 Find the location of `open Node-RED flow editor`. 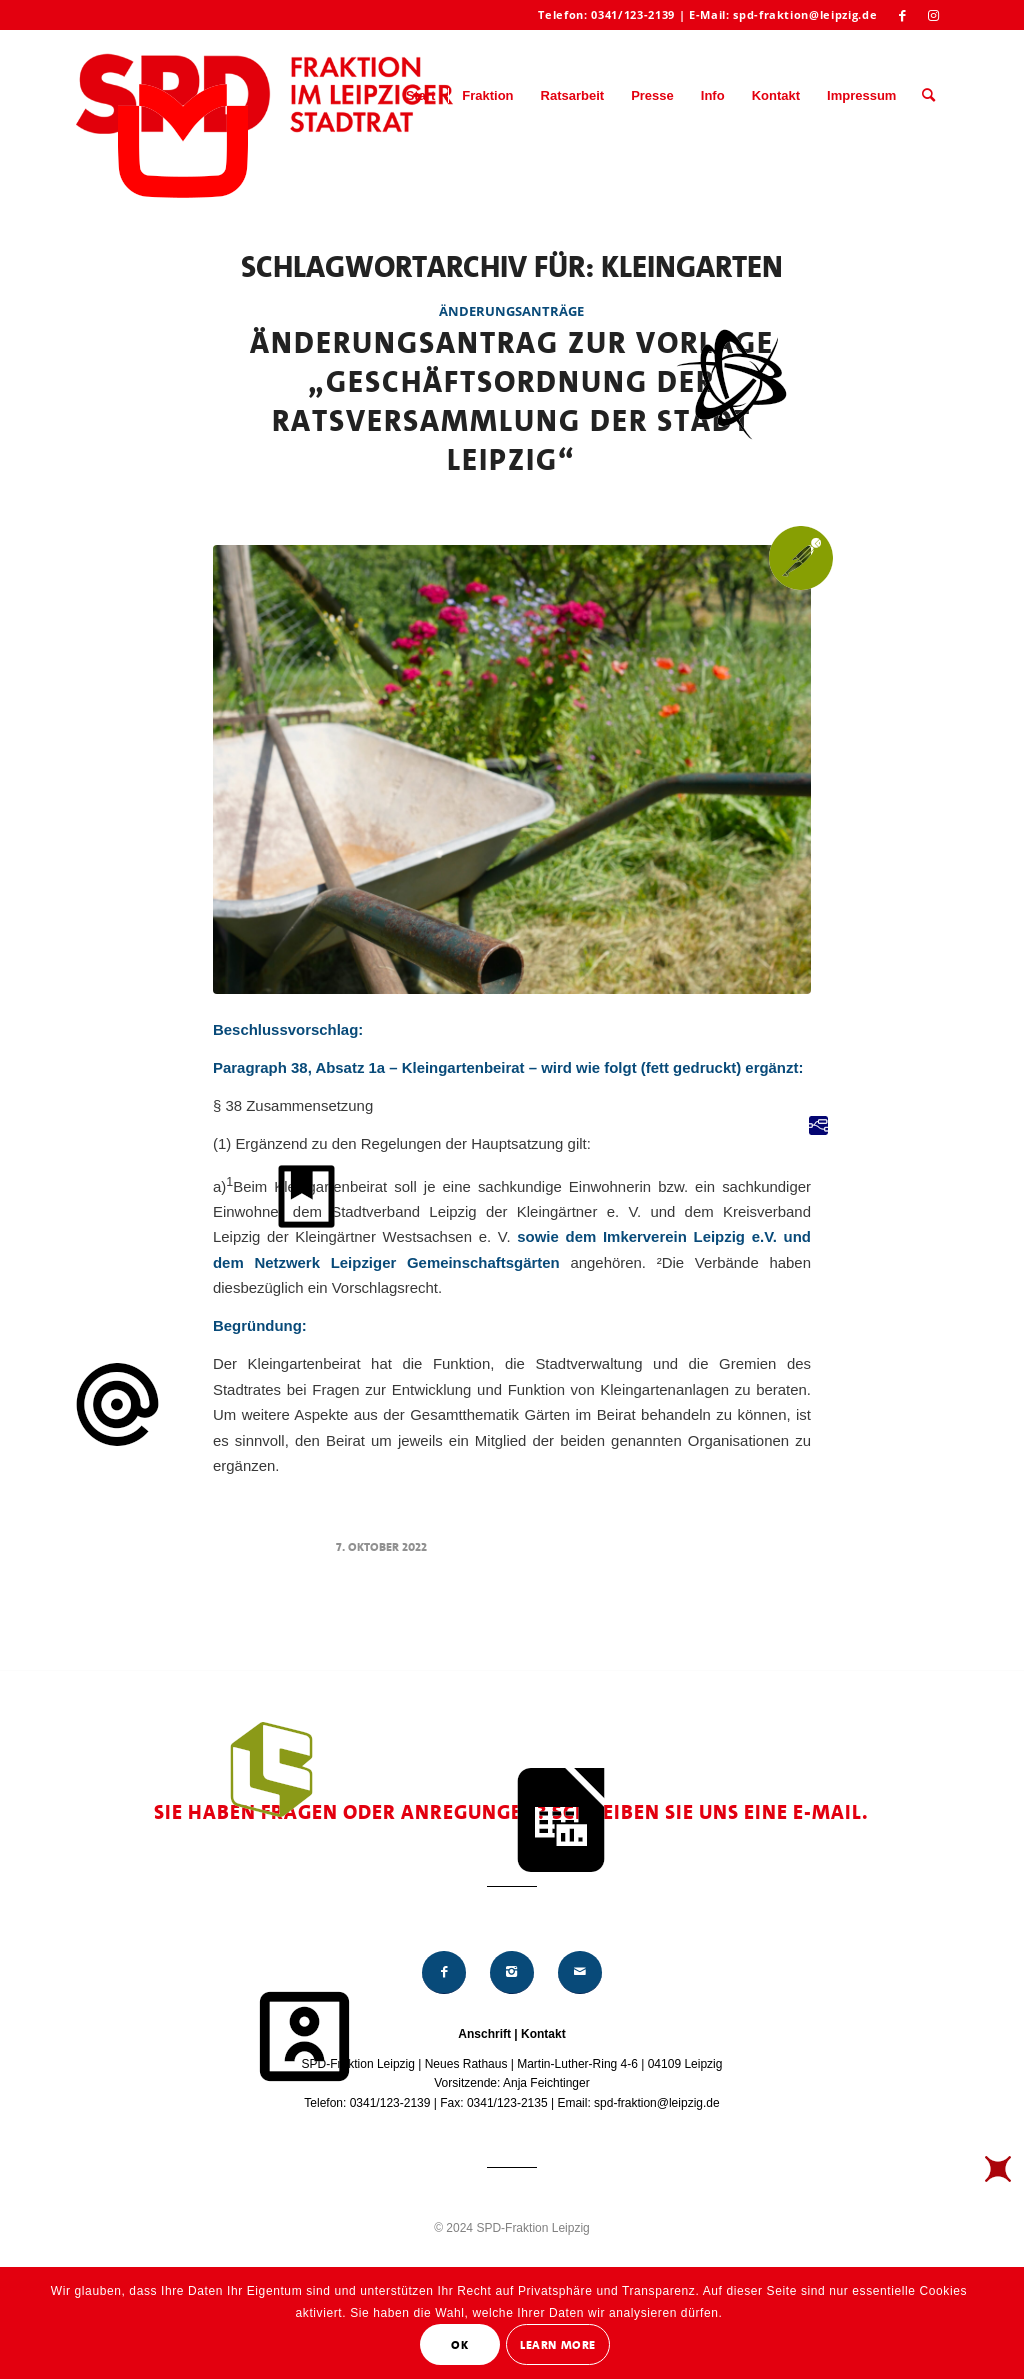

open Node-RED flow editor is located at coordinates (818, 1125).